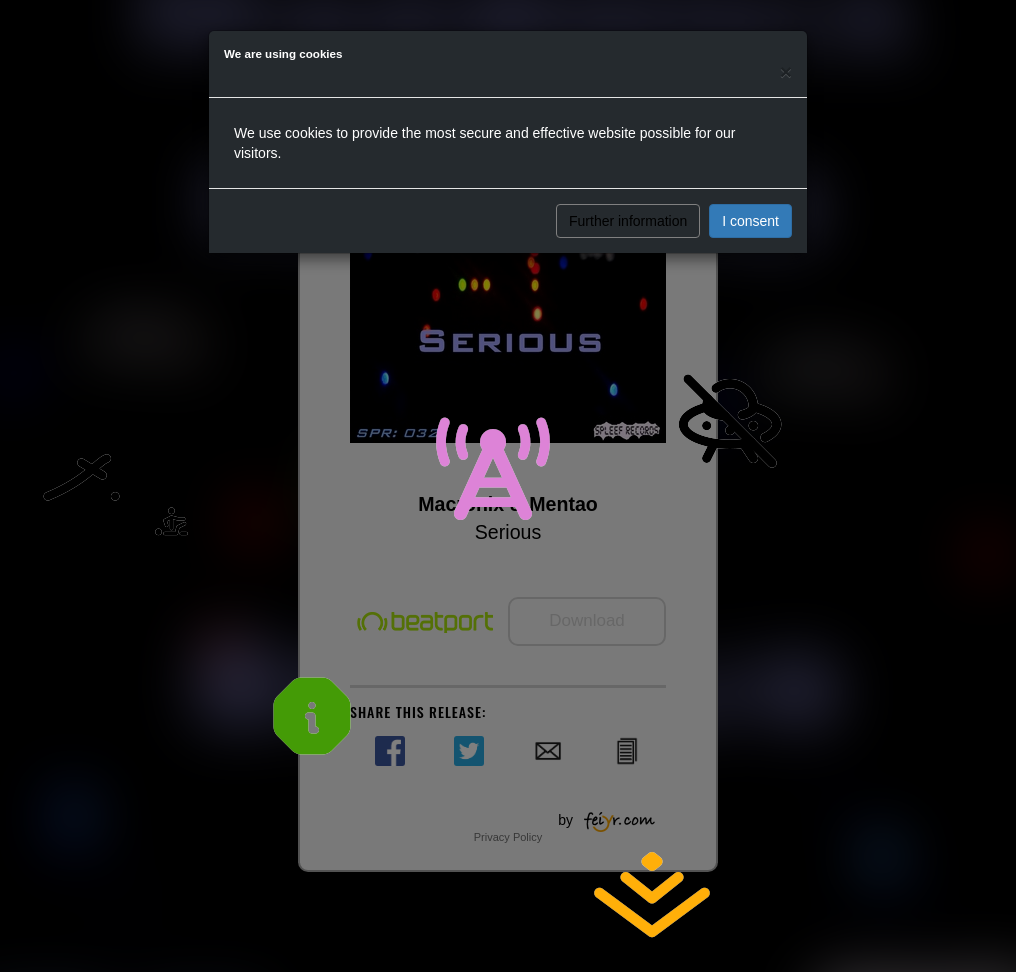  What do you see at coordinates (312, 716) in the screenshot?
I see `view more information or details` at bounding box center [312, 716].